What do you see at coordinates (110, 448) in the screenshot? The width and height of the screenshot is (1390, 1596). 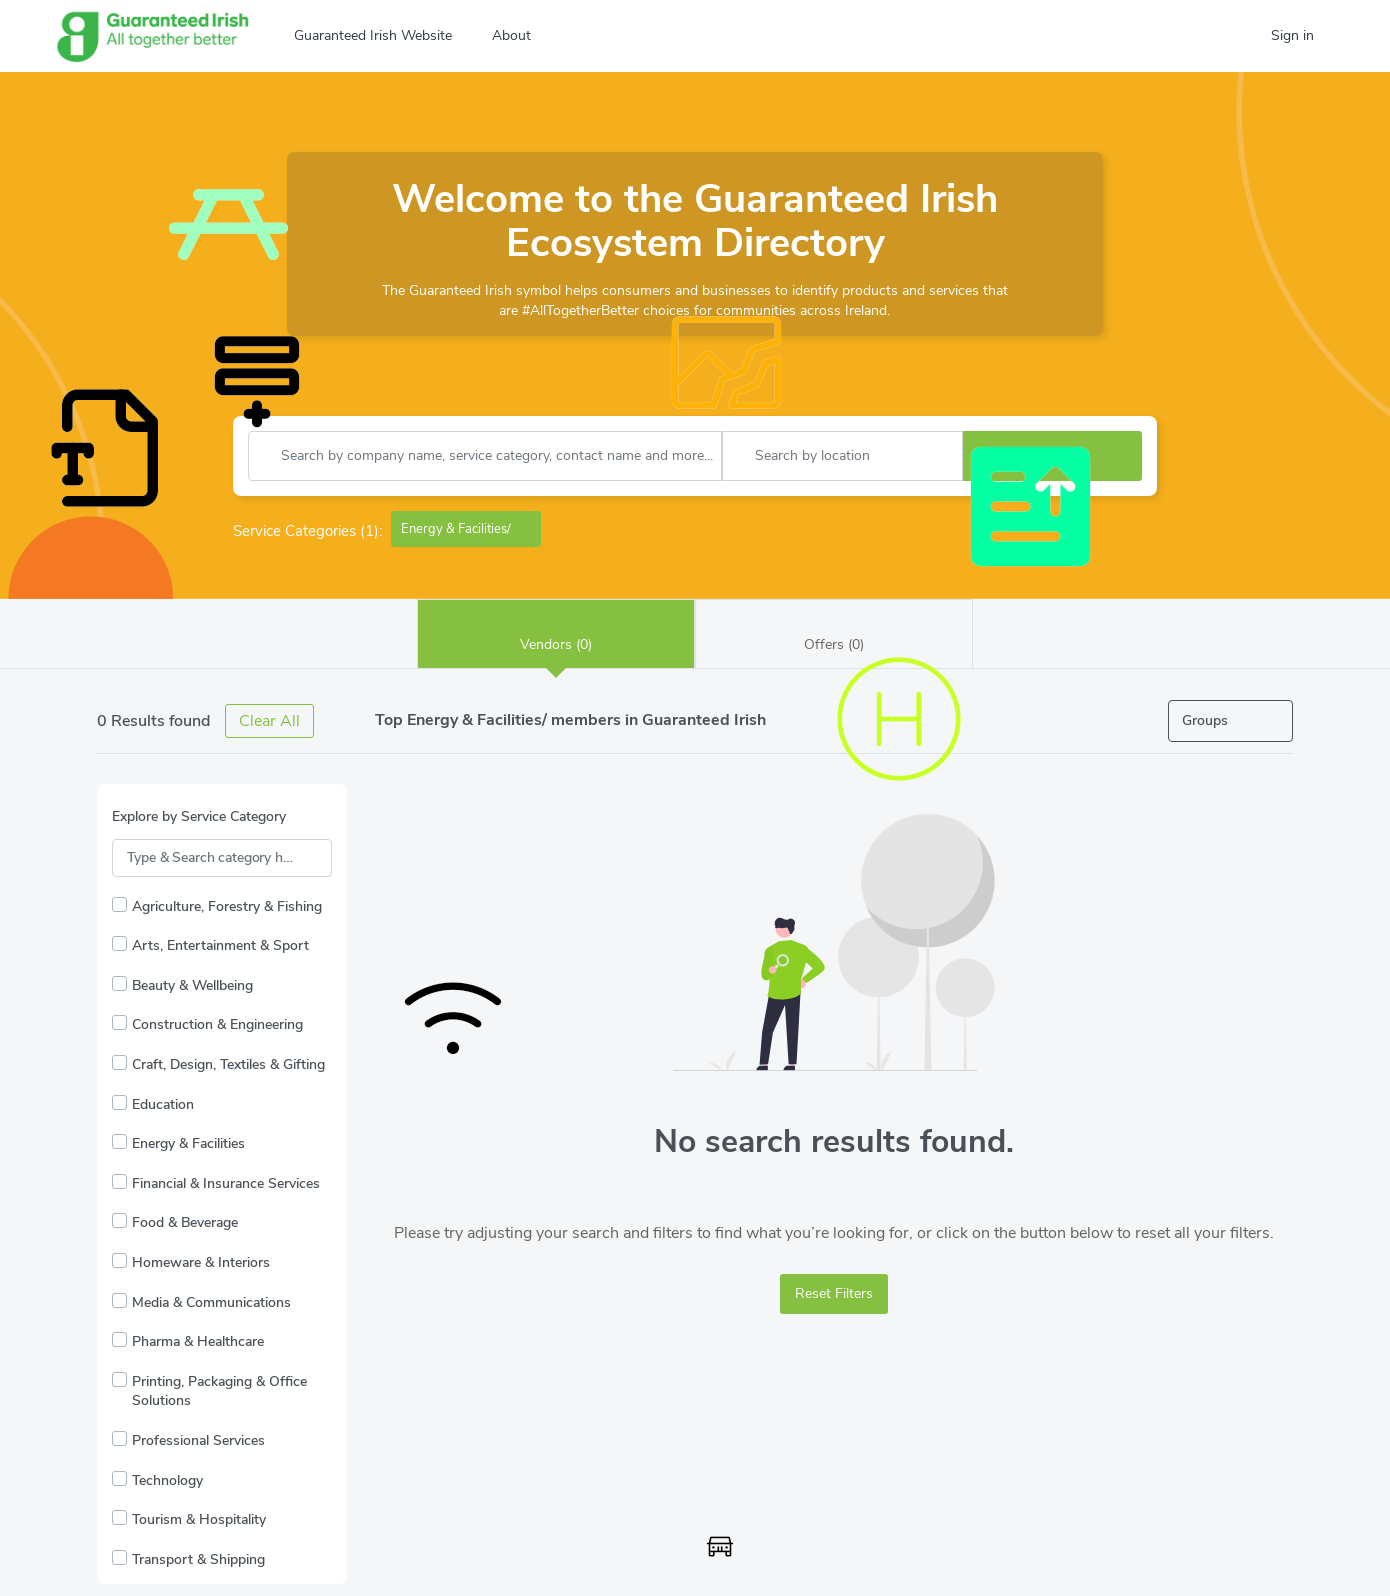 I see `text or document file type` at bounding box center [110, 448].